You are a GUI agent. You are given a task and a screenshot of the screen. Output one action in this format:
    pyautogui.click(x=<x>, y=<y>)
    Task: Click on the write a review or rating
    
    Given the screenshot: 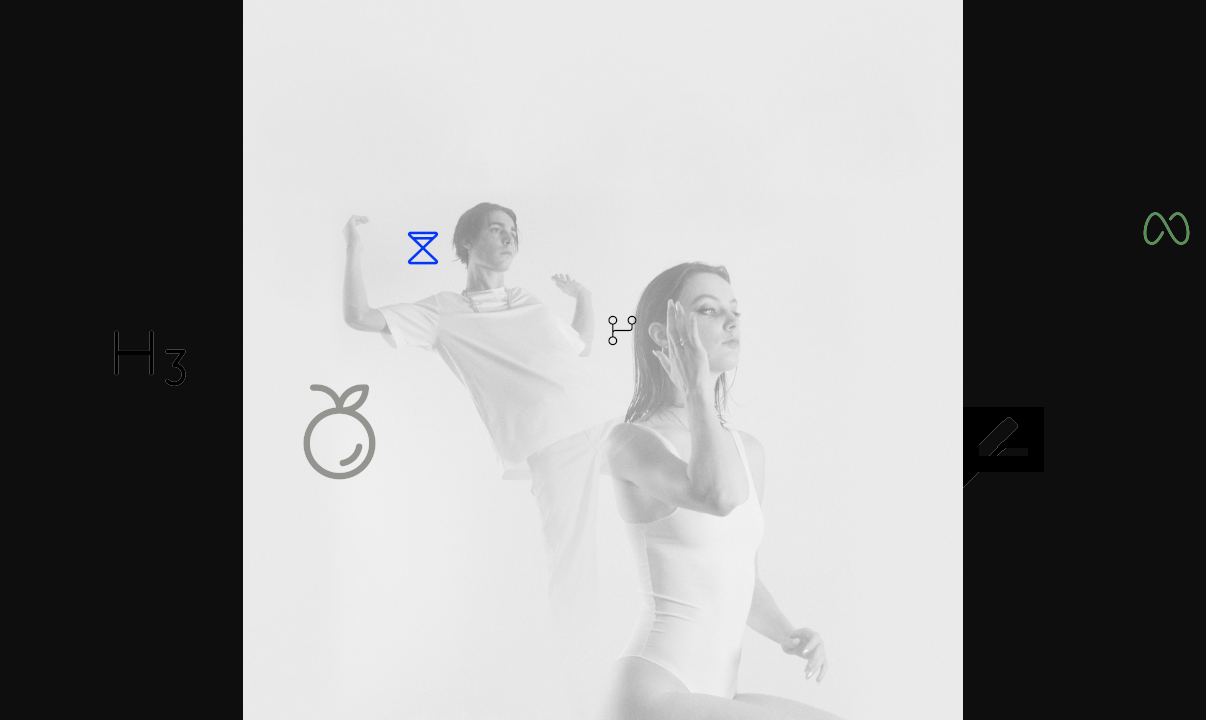 What is the action you would take?
    pyautogui.click(x=1003, y=447)
    